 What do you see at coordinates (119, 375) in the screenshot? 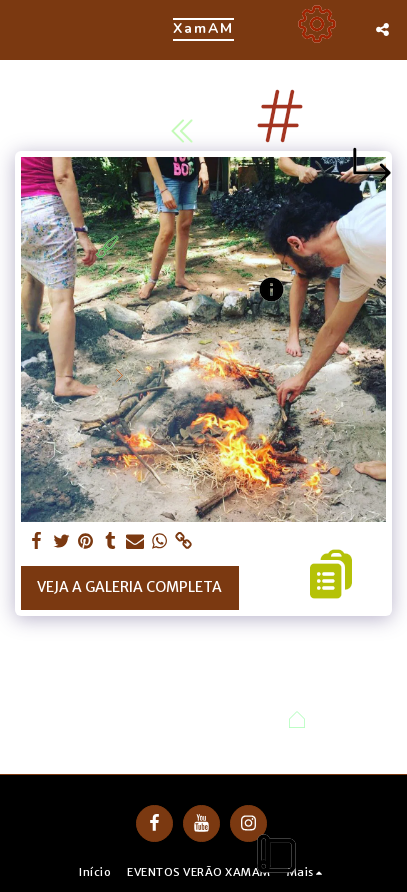
I see `navigate to the next item or page` at bounding box center [119, 375].